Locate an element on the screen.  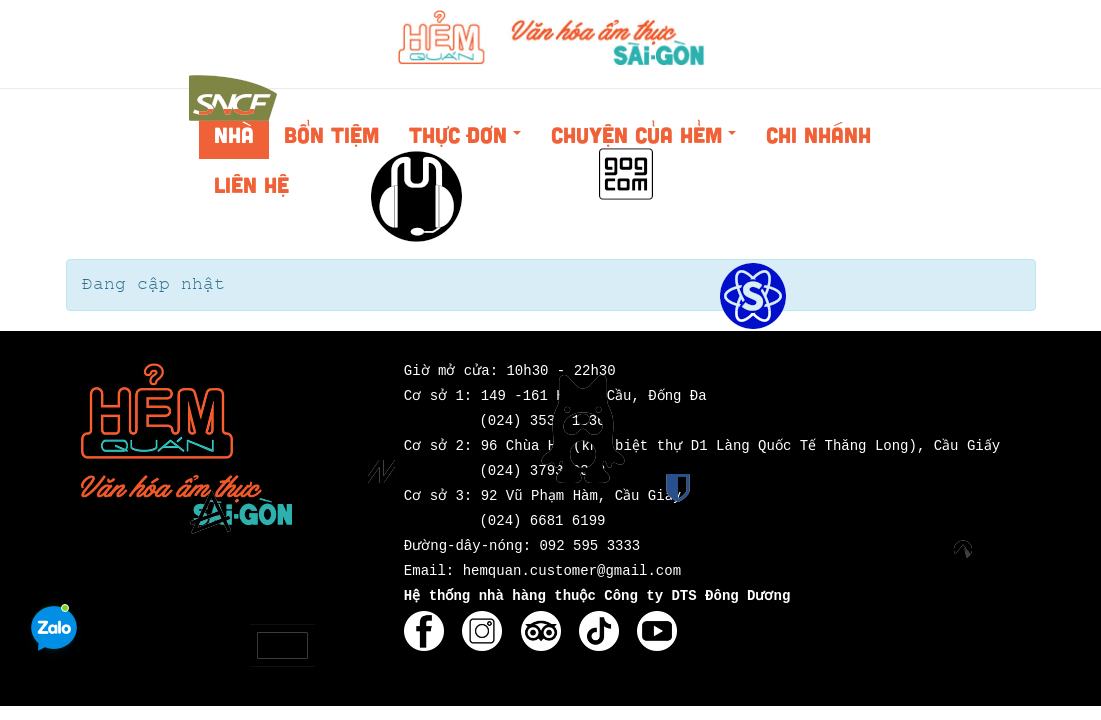
visit the GOG.com game store is located at coordinates (626, 174).